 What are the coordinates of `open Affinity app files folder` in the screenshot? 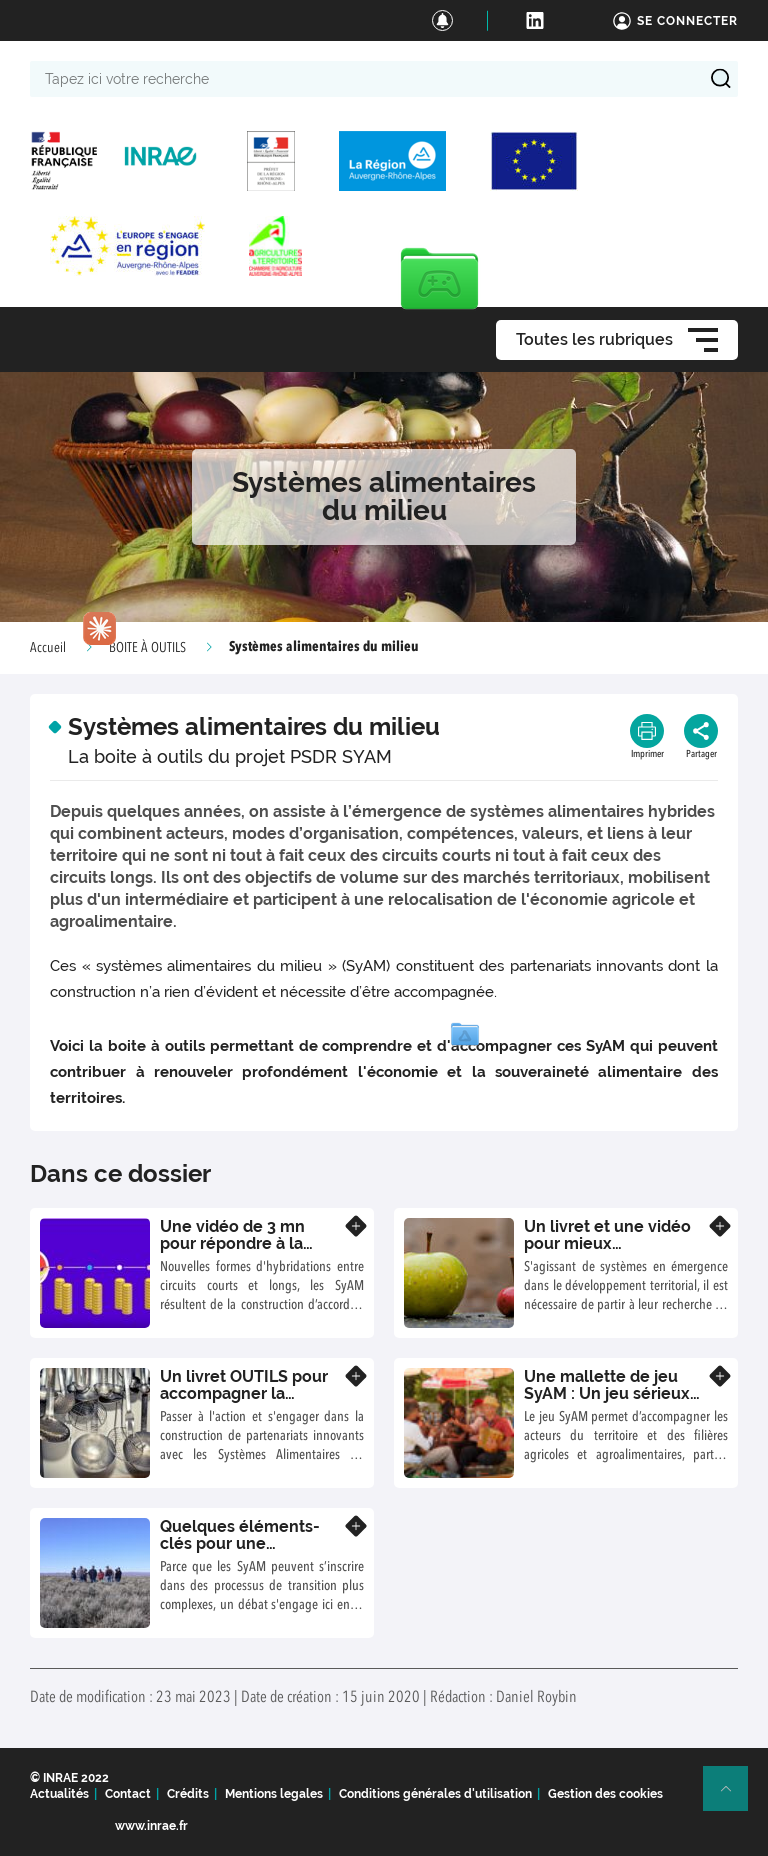 It's located at (465, 1034).